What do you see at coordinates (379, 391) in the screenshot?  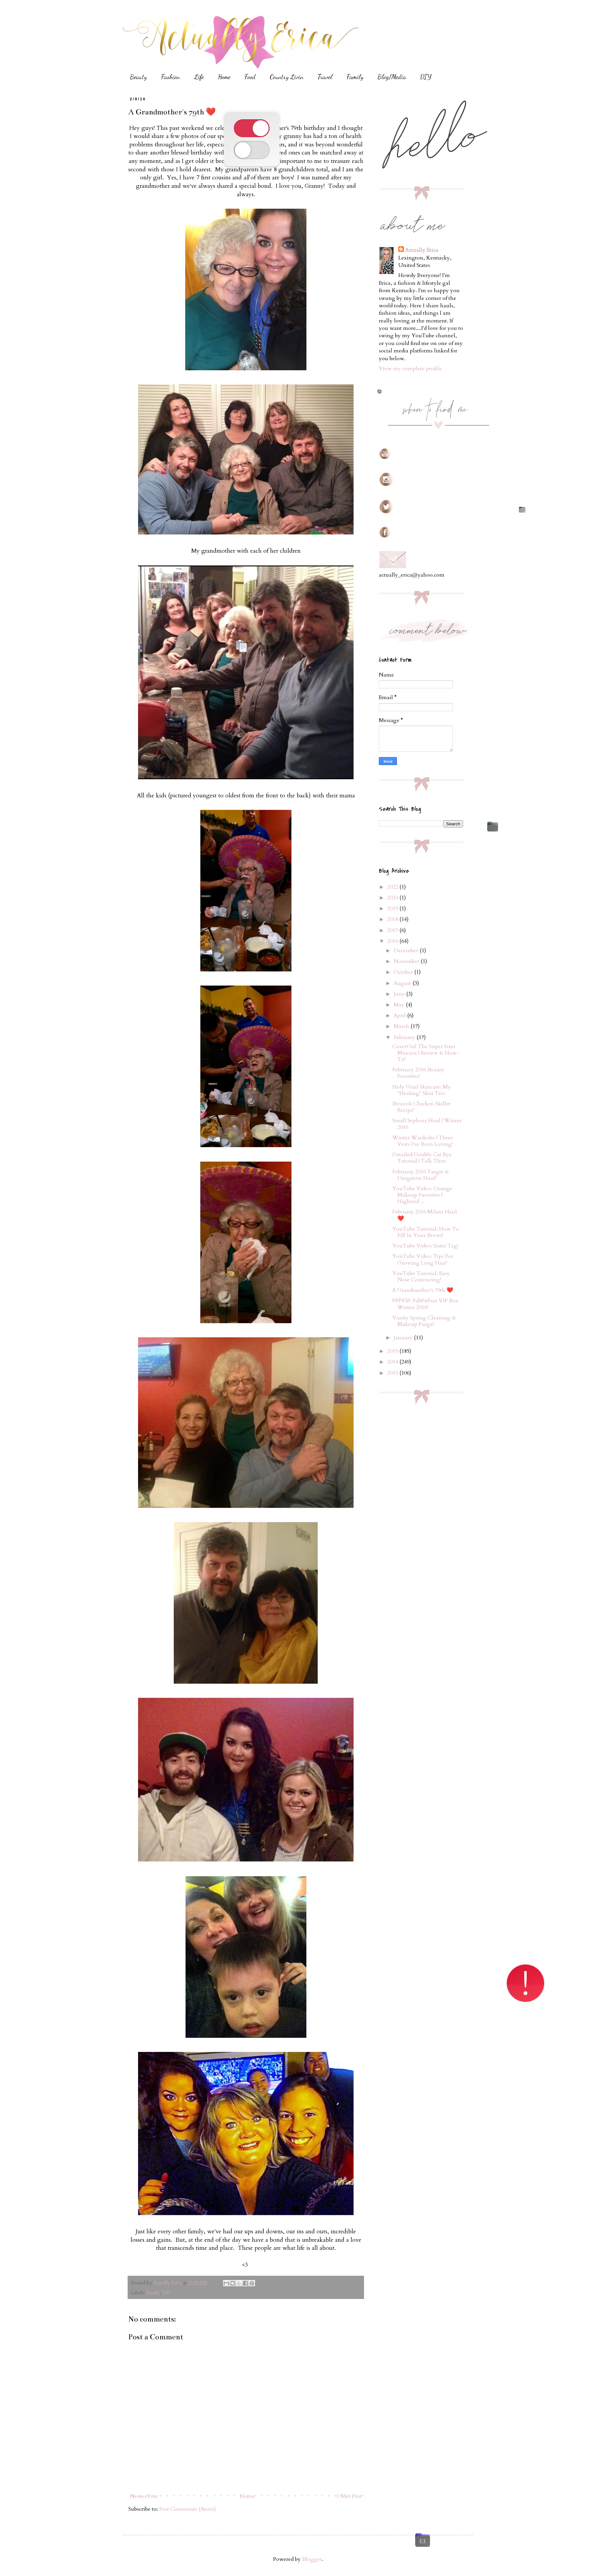 I see `check for available software updates` at bounding box center [379, 391].